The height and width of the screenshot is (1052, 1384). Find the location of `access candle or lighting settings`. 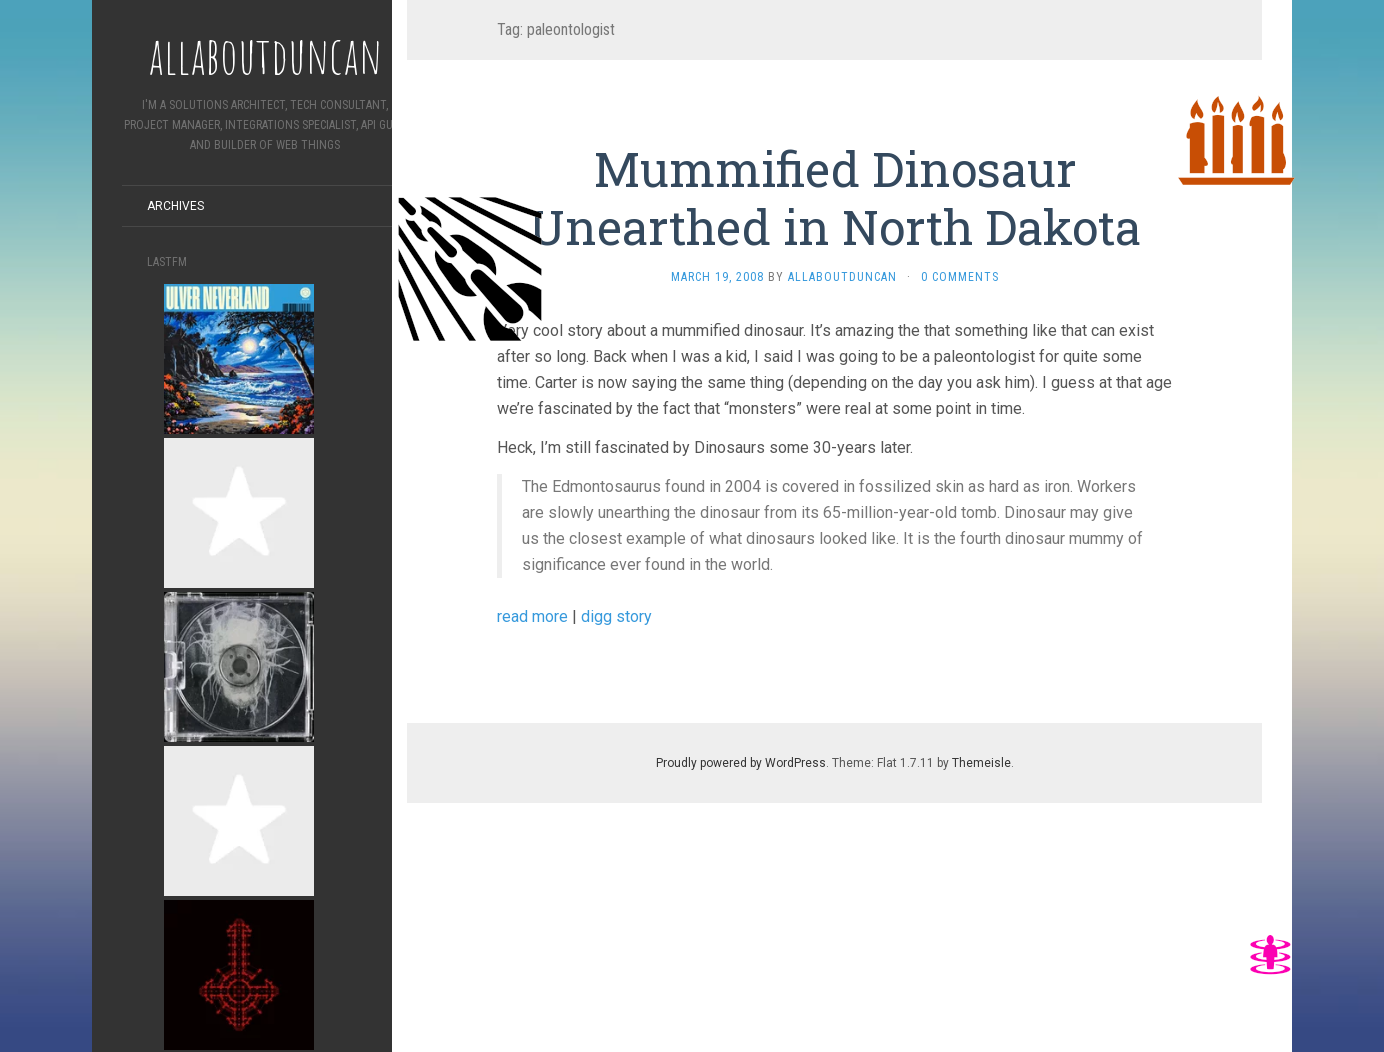

access candle or lighting settings is located at coordinates (1236, 128).